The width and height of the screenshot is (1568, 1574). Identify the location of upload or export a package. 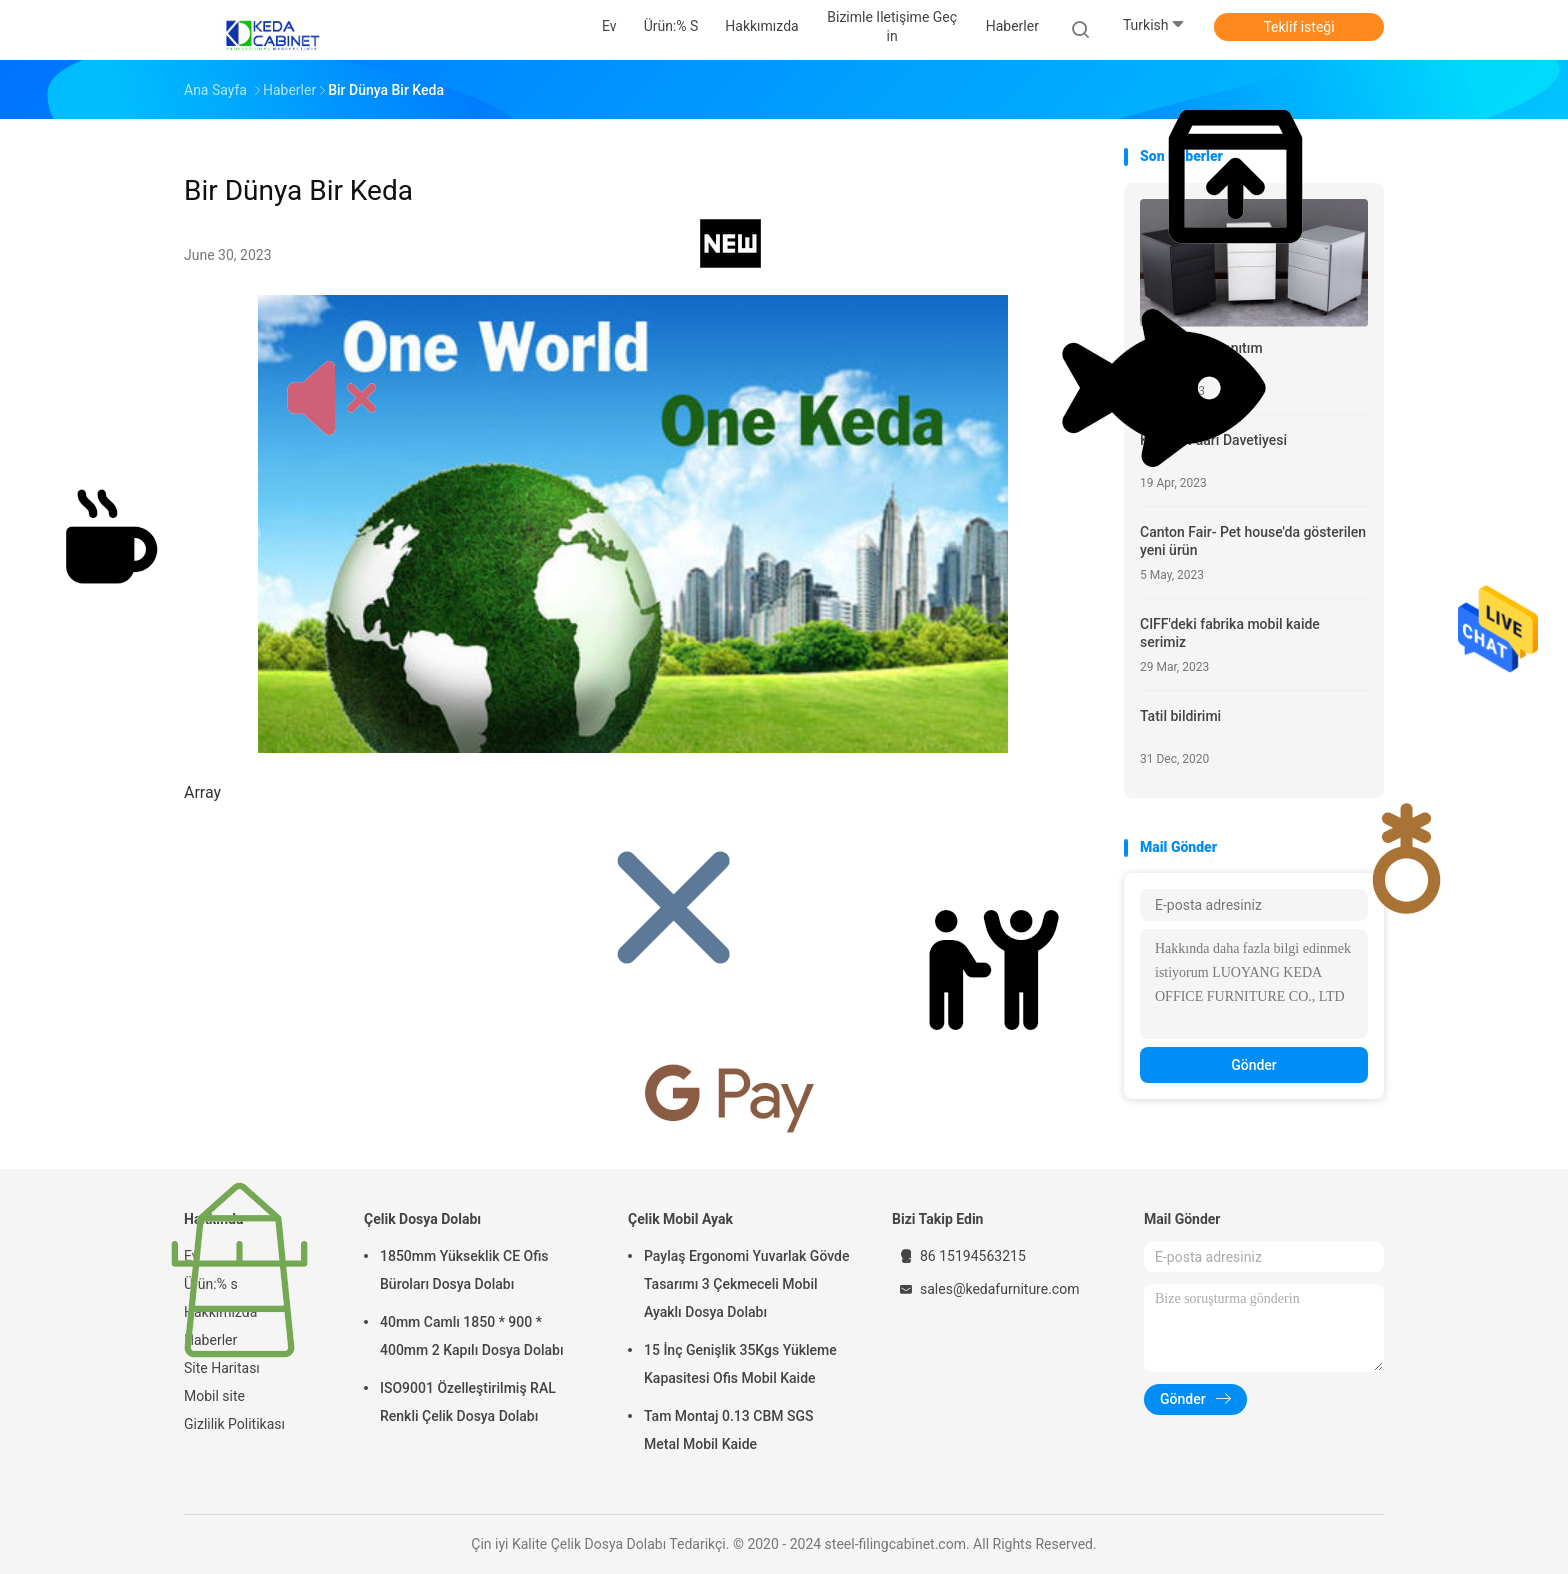
(1235, 176).